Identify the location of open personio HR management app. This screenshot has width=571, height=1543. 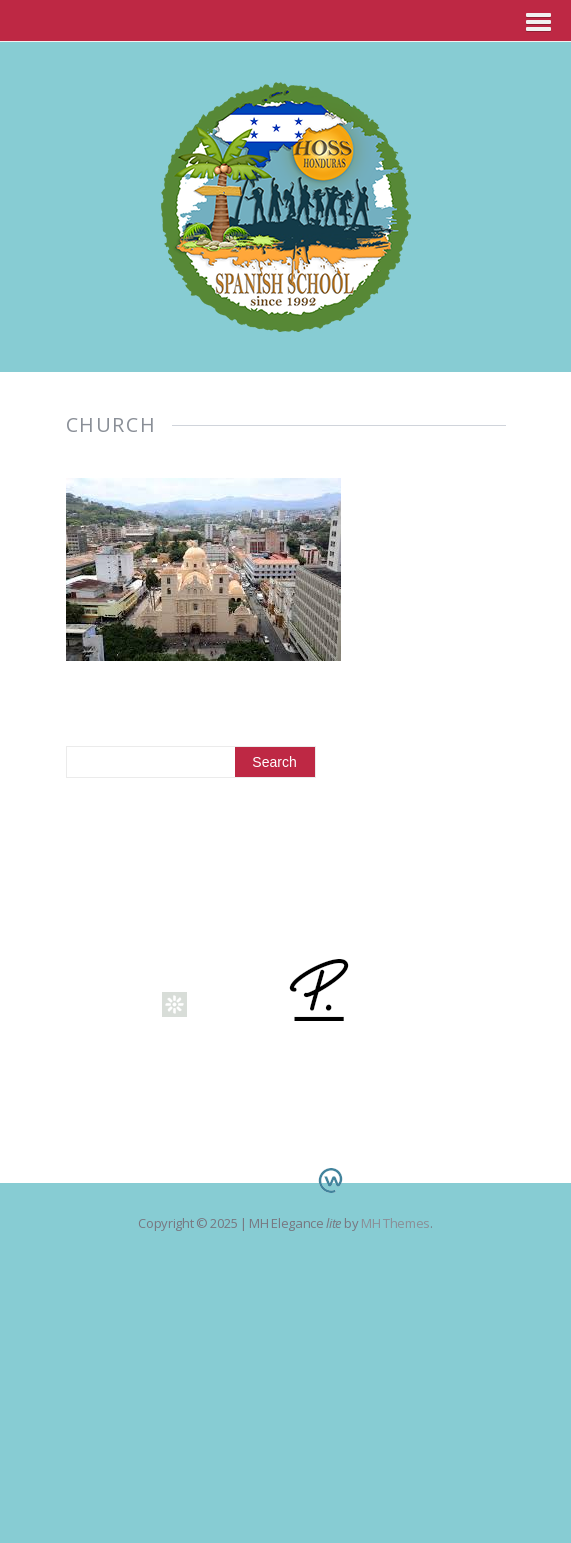
(319, 990).